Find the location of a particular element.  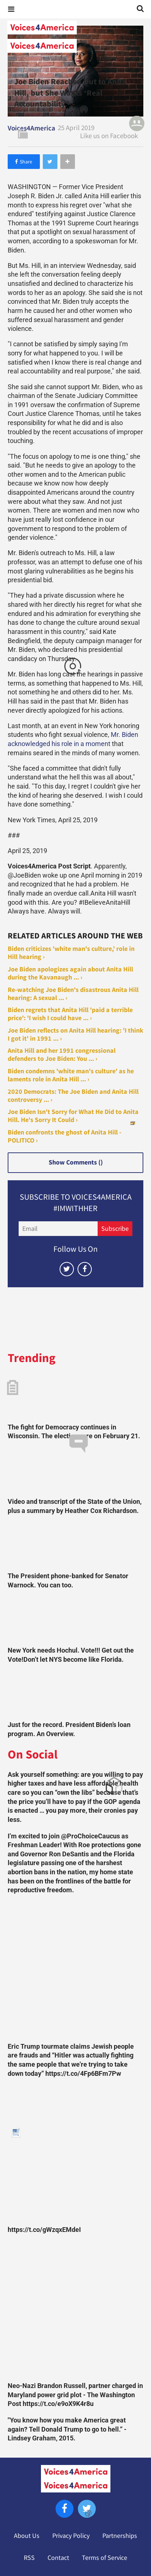

indicates an image file type is located at coordinates (133, 1123).